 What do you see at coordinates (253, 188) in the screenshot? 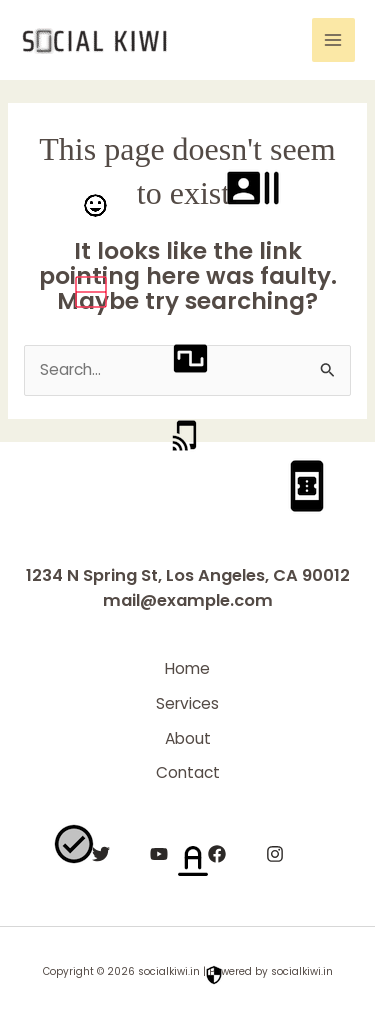
I see `view recently contacted people` at bounding box center [253, 188].